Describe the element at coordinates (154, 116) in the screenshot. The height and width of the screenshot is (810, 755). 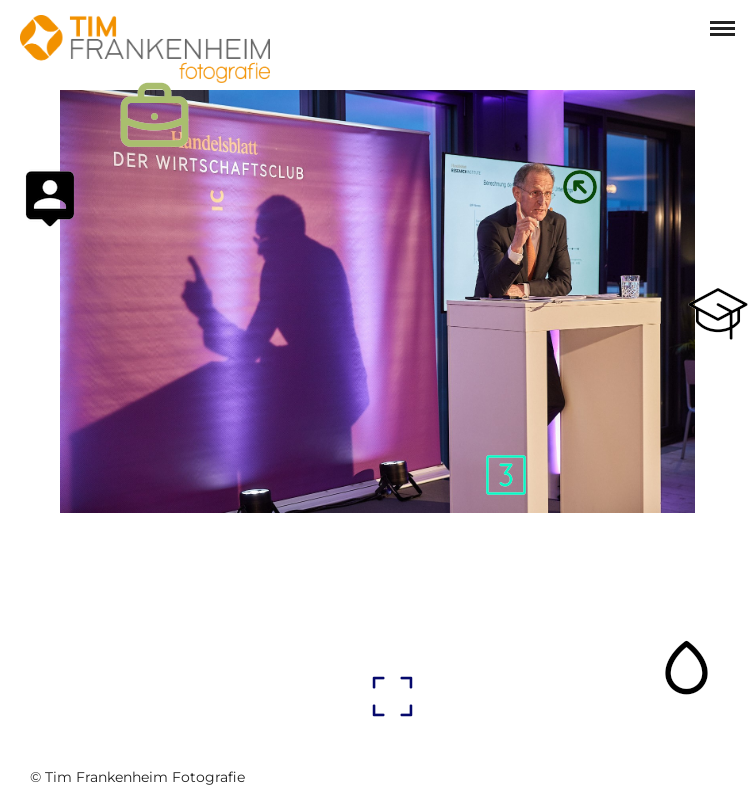
I see `access work or business-related content` at that location.